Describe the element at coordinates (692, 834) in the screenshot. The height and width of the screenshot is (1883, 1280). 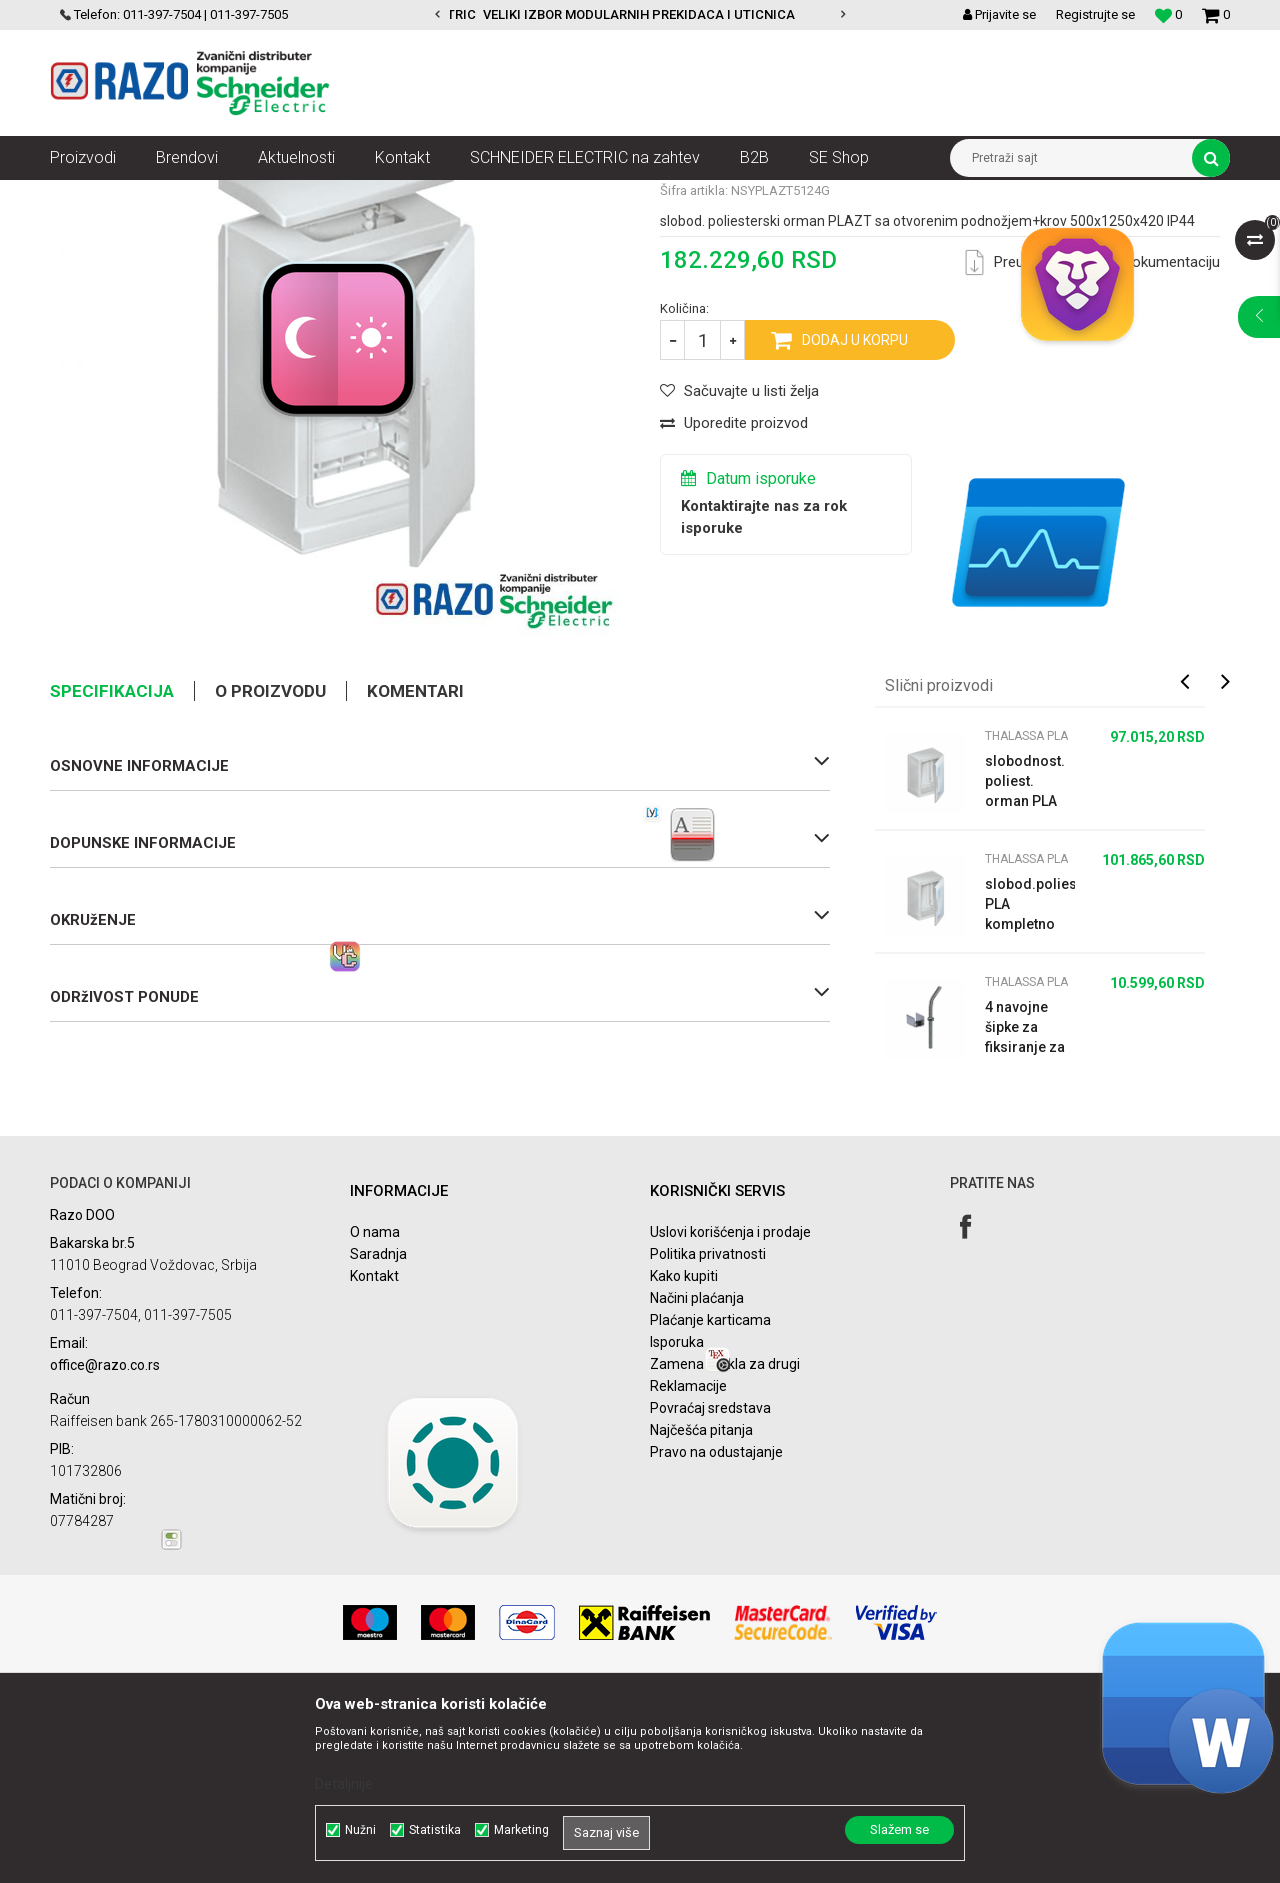
I see `open document scanner app` at that location.